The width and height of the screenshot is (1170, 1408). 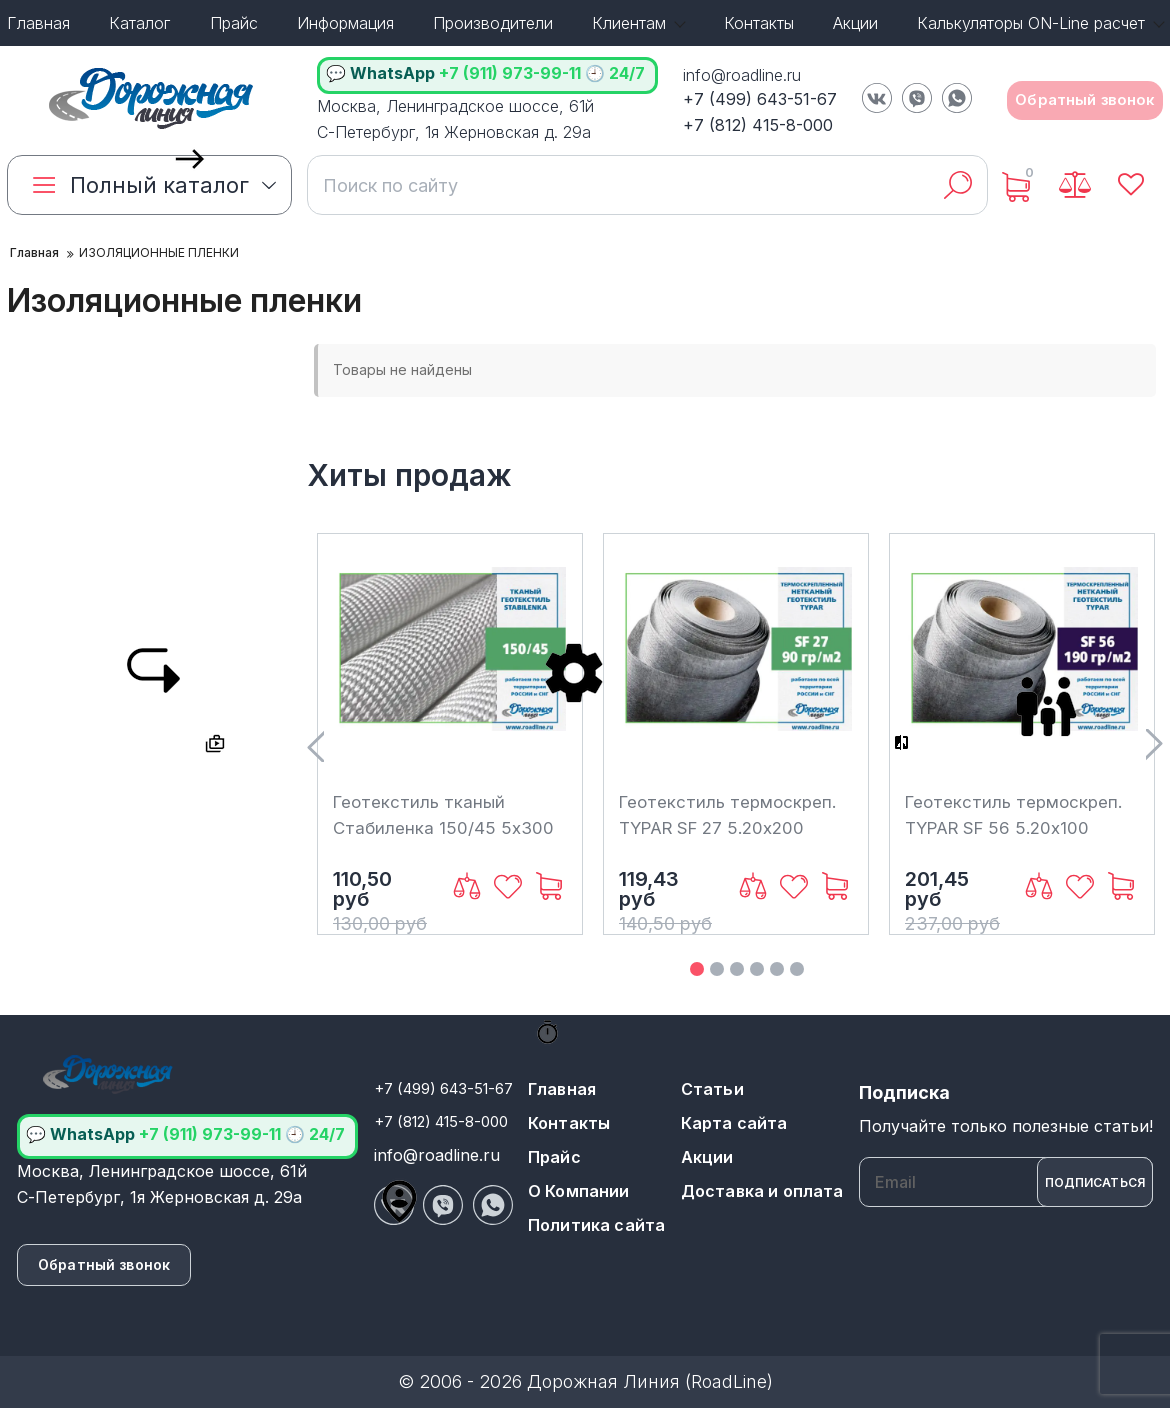 What do you see at coordinates (547, 1032) in the screenshot?
I see `set a countdown timer` at bounding box center [547, 1032].